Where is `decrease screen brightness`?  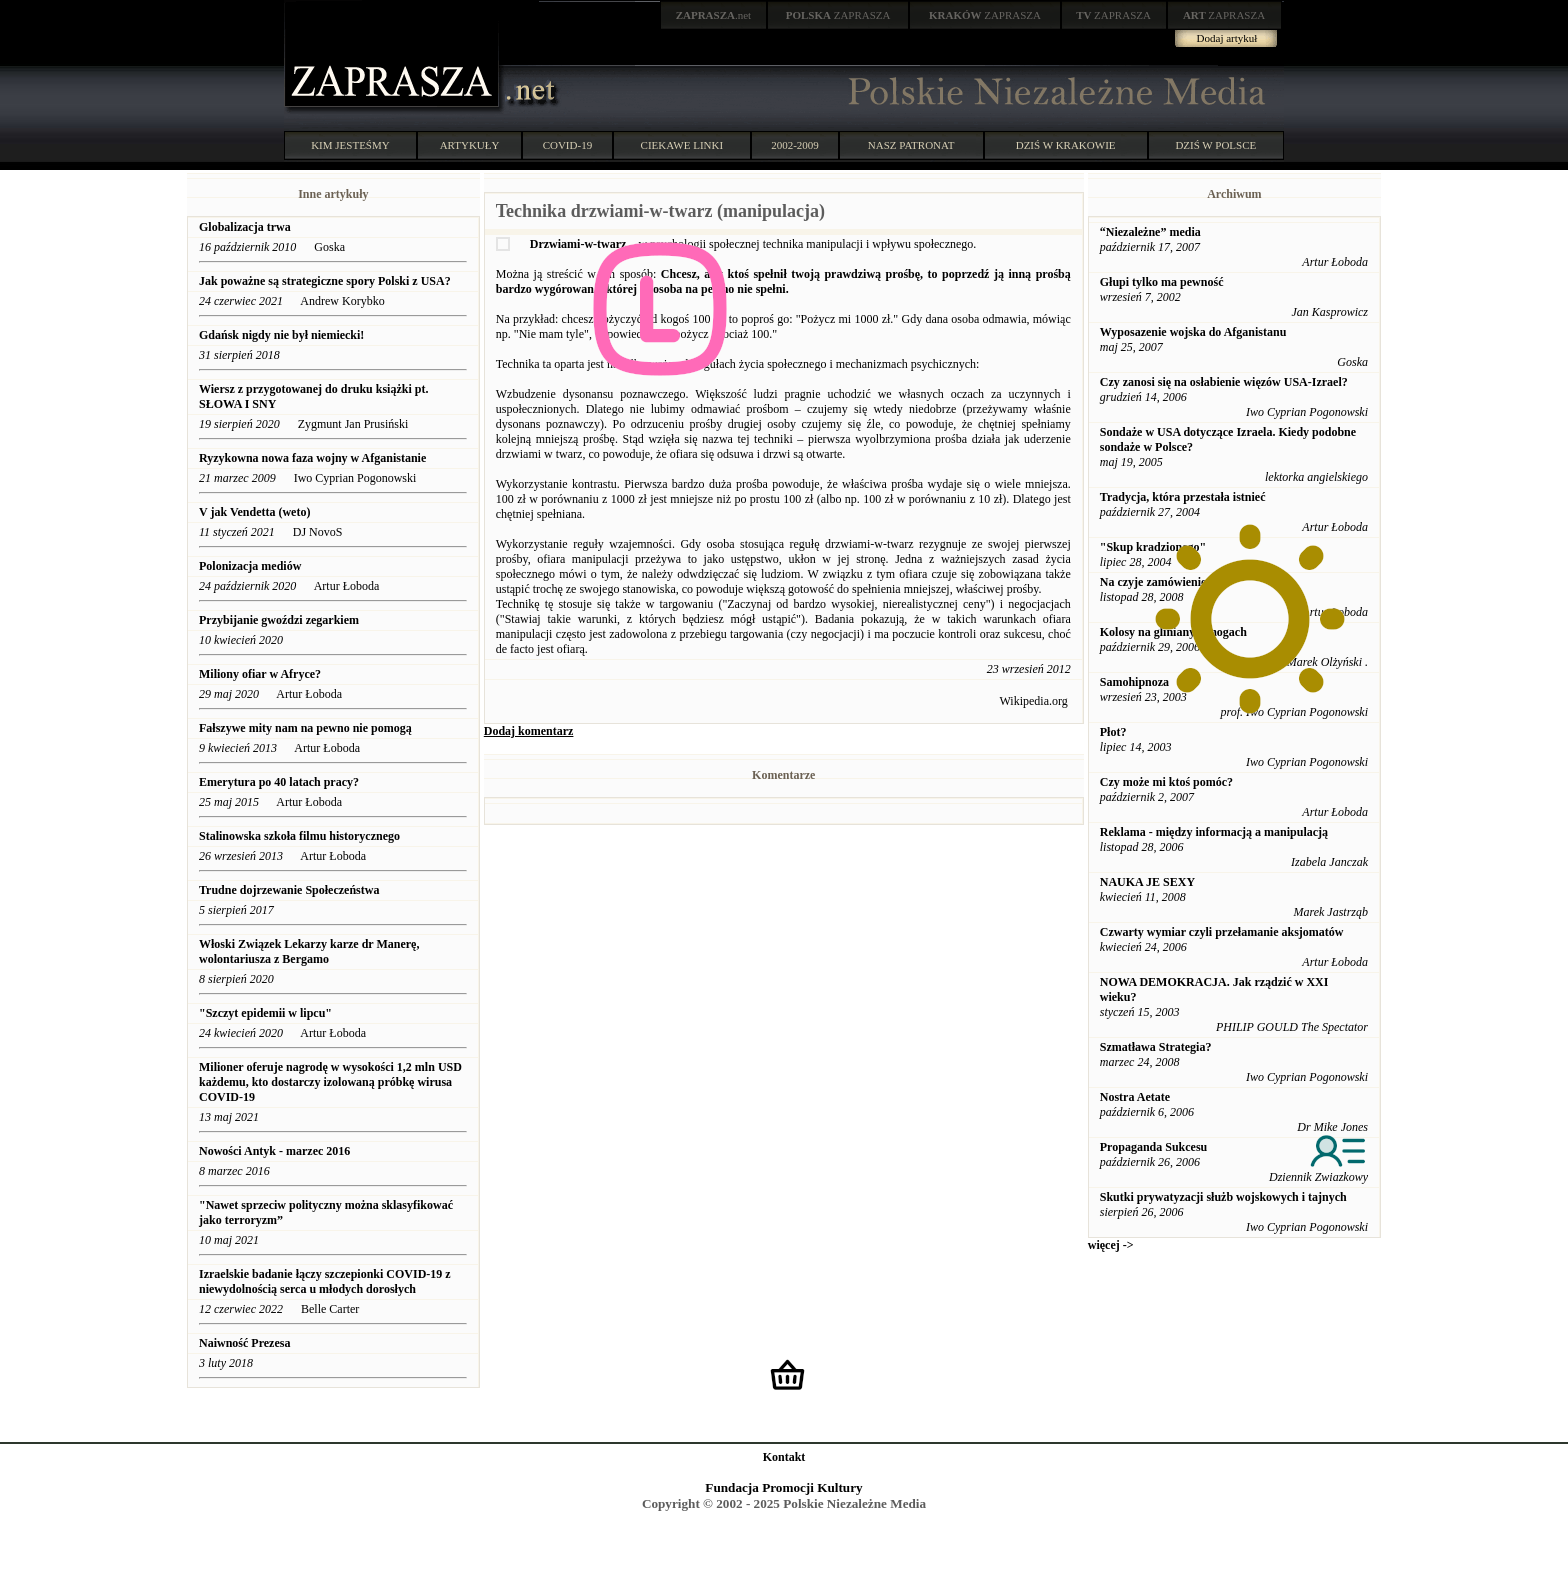 decrease screen brightness is located at coordinates (1250, 619).